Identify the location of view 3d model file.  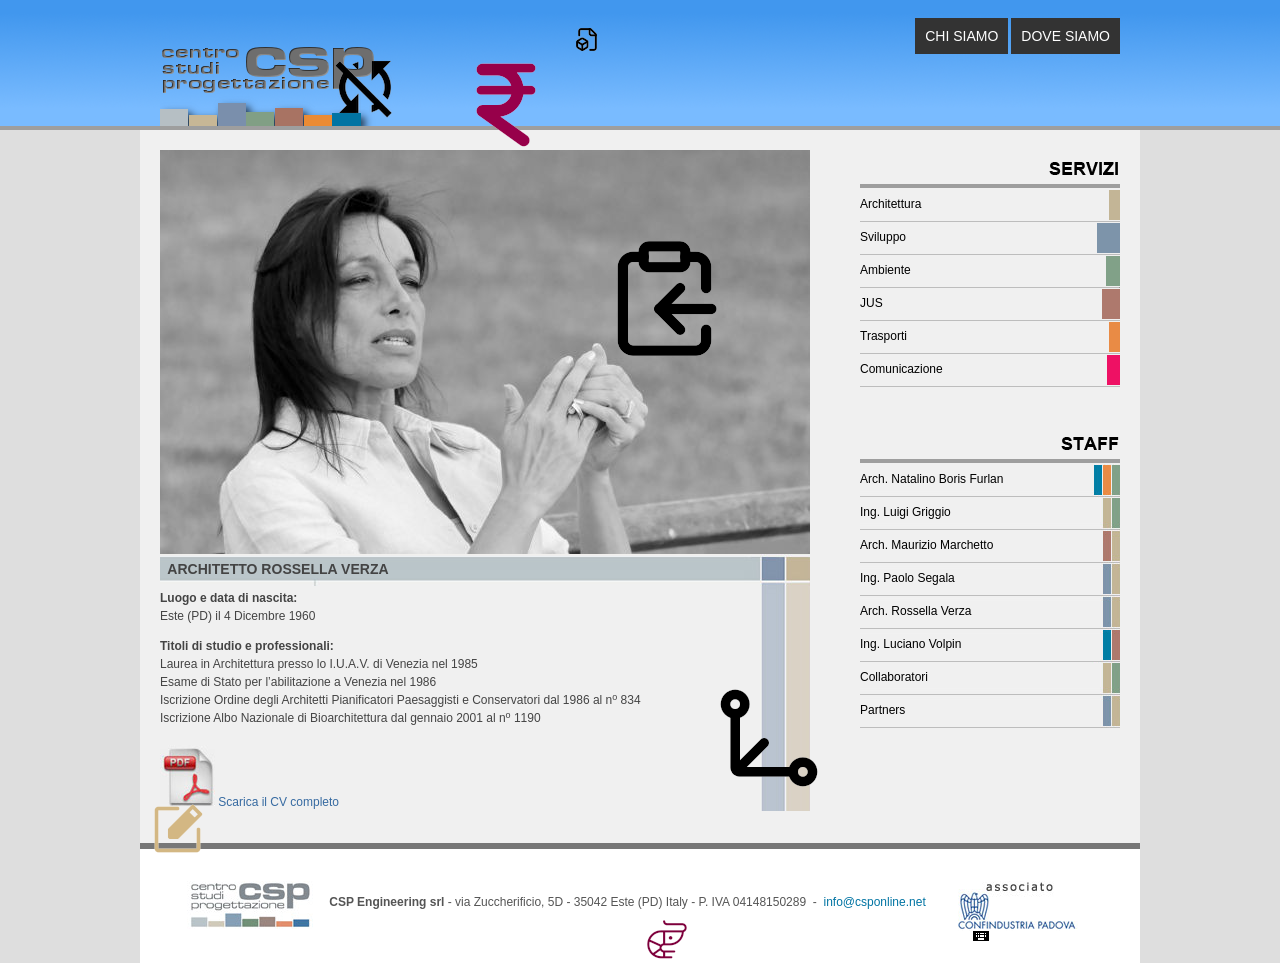
(587, 39).